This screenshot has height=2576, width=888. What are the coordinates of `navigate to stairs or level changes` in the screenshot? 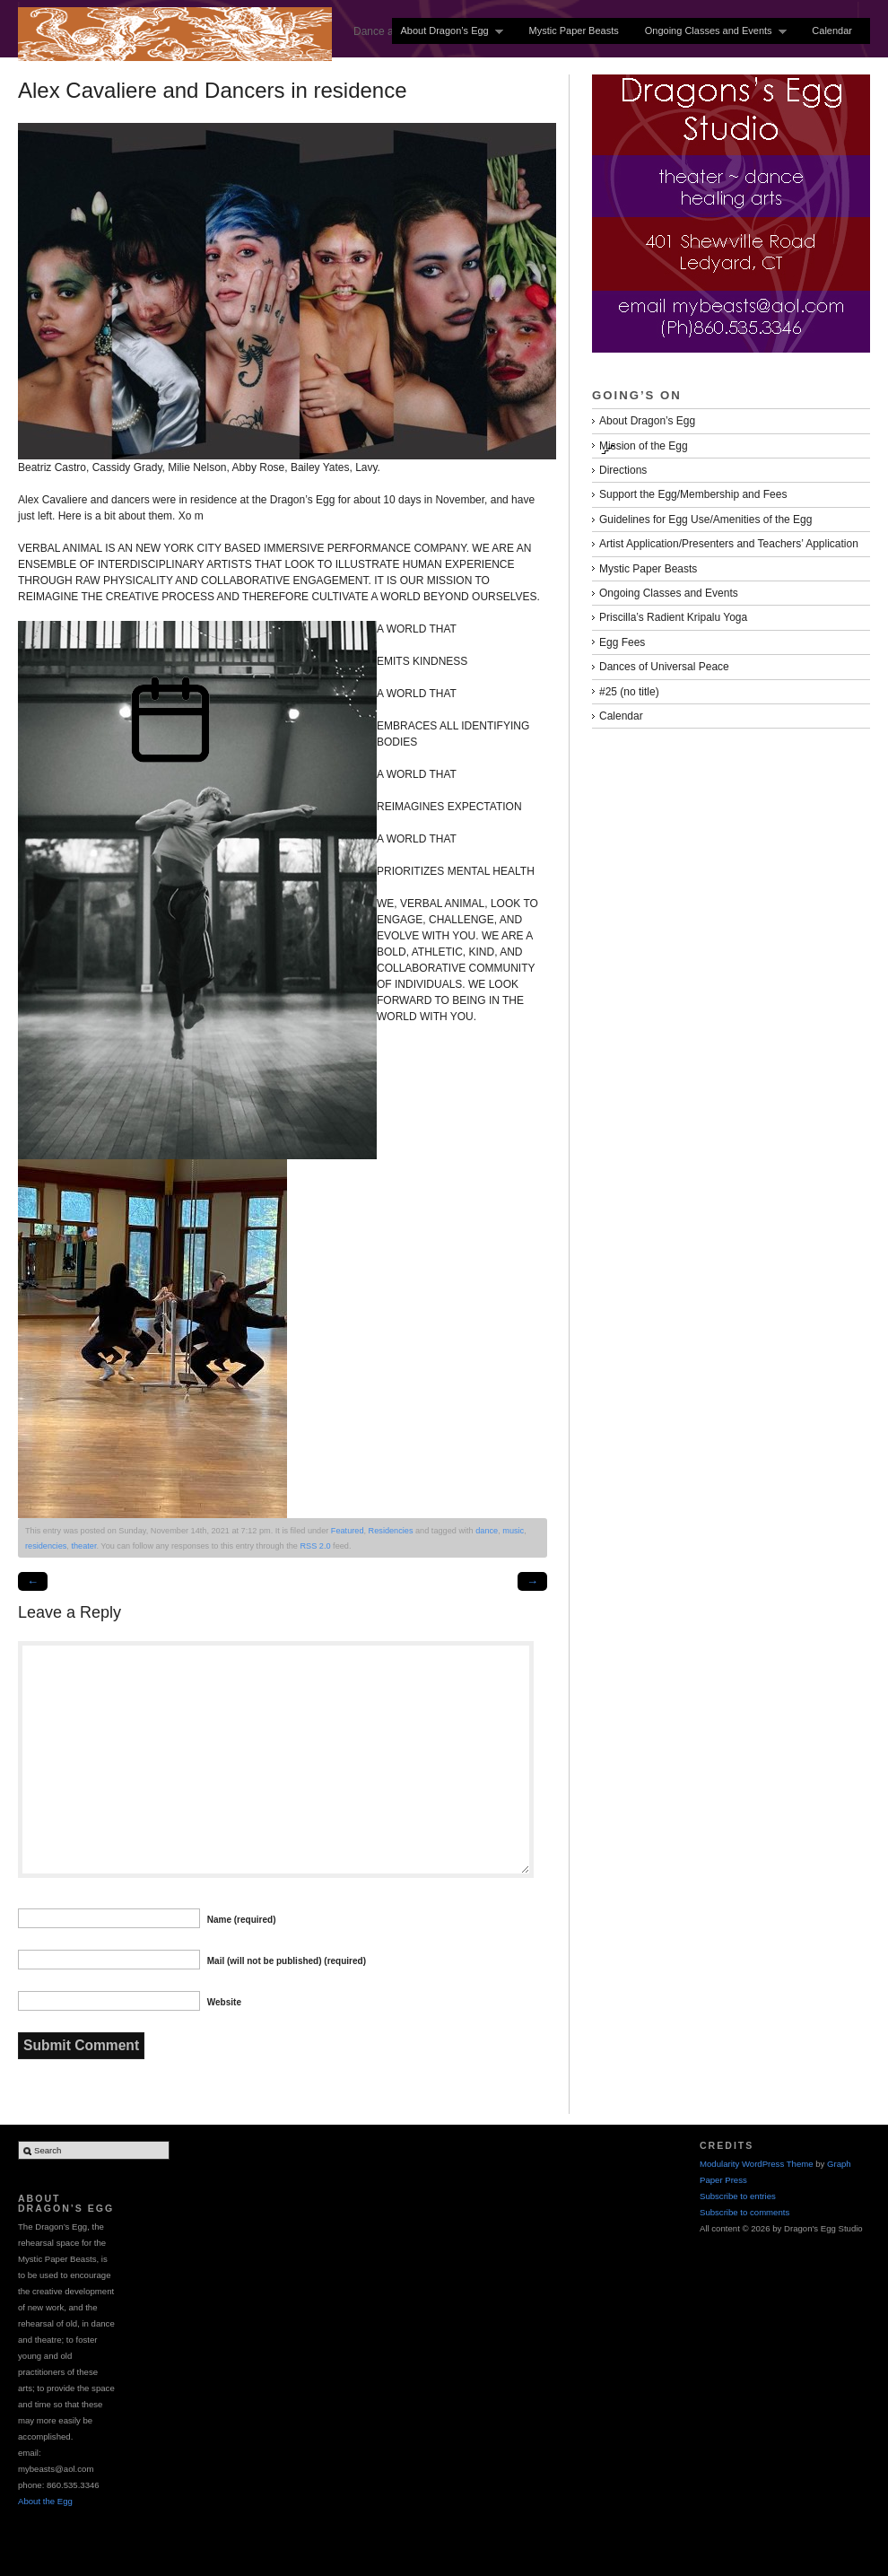 It's located at (608, 450).